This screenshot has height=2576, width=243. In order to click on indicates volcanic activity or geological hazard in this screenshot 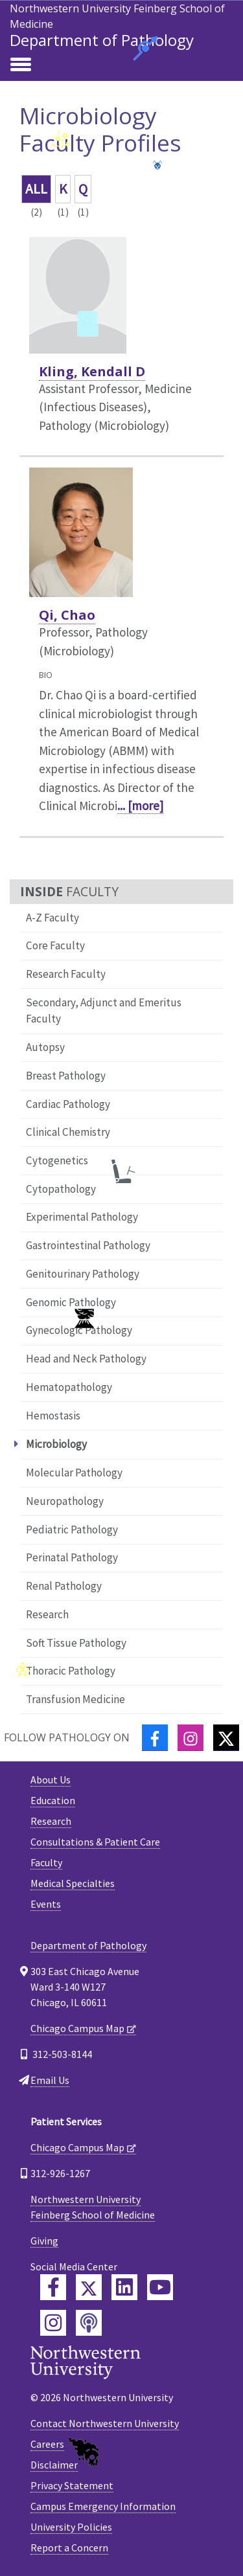, I will do `click(84, 1318)`.